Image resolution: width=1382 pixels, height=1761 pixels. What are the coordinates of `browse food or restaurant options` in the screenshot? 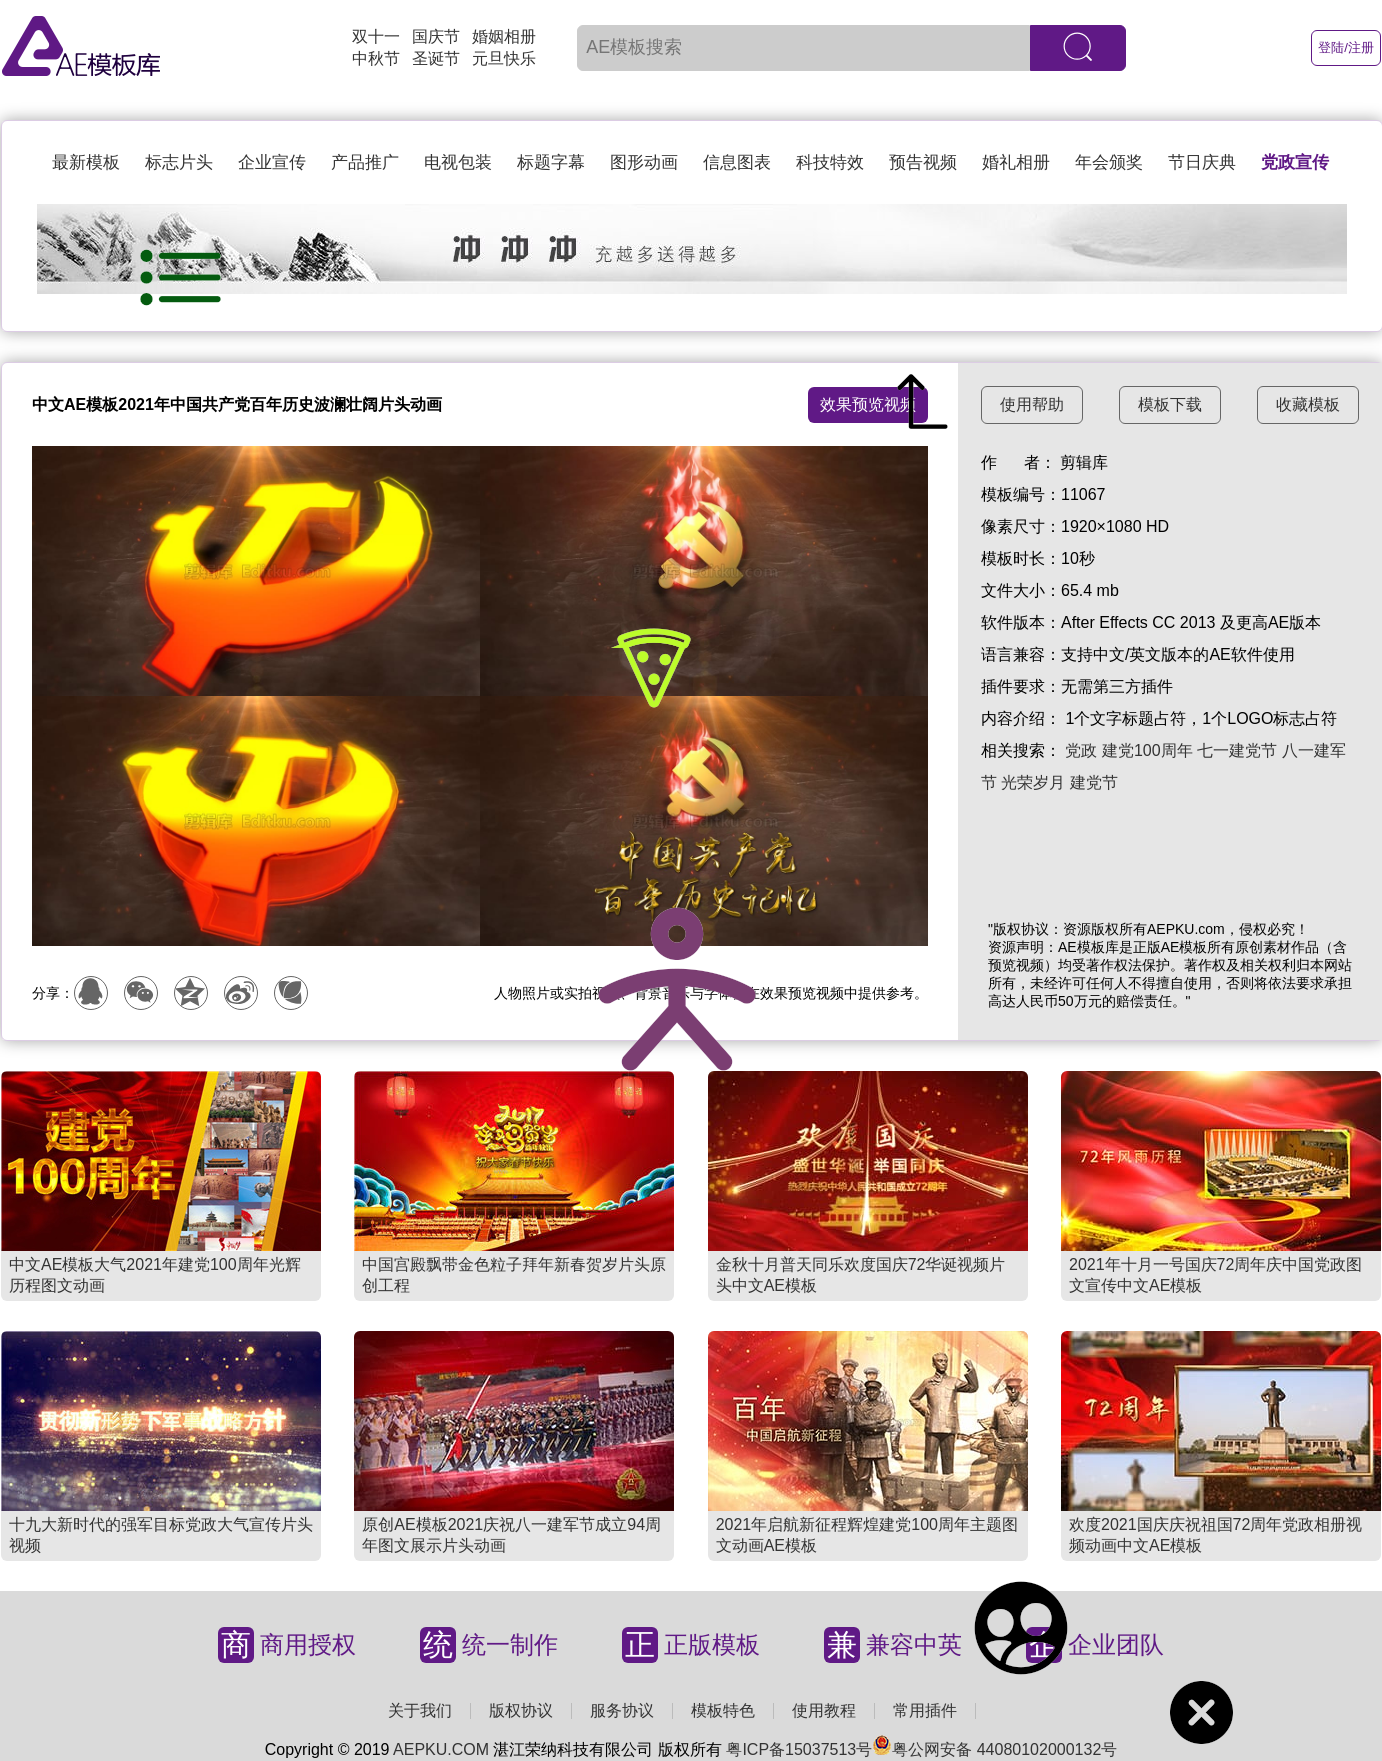 It's located at (654, 668).